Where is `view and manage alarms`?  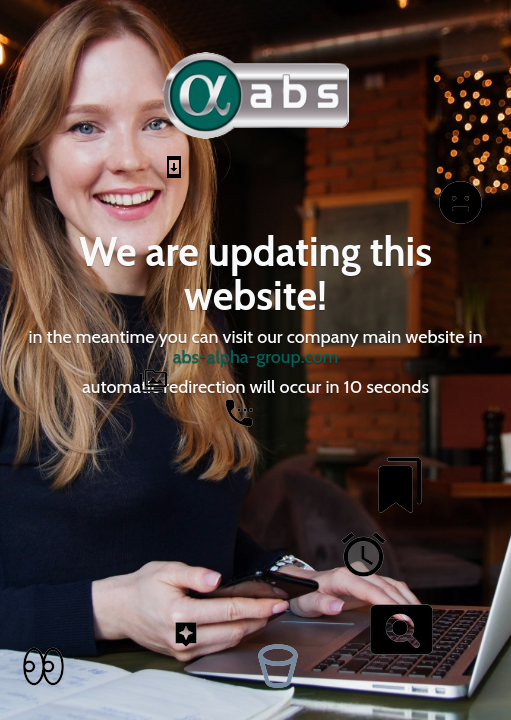 view and manage alarms is located at coordinates (363, 554).